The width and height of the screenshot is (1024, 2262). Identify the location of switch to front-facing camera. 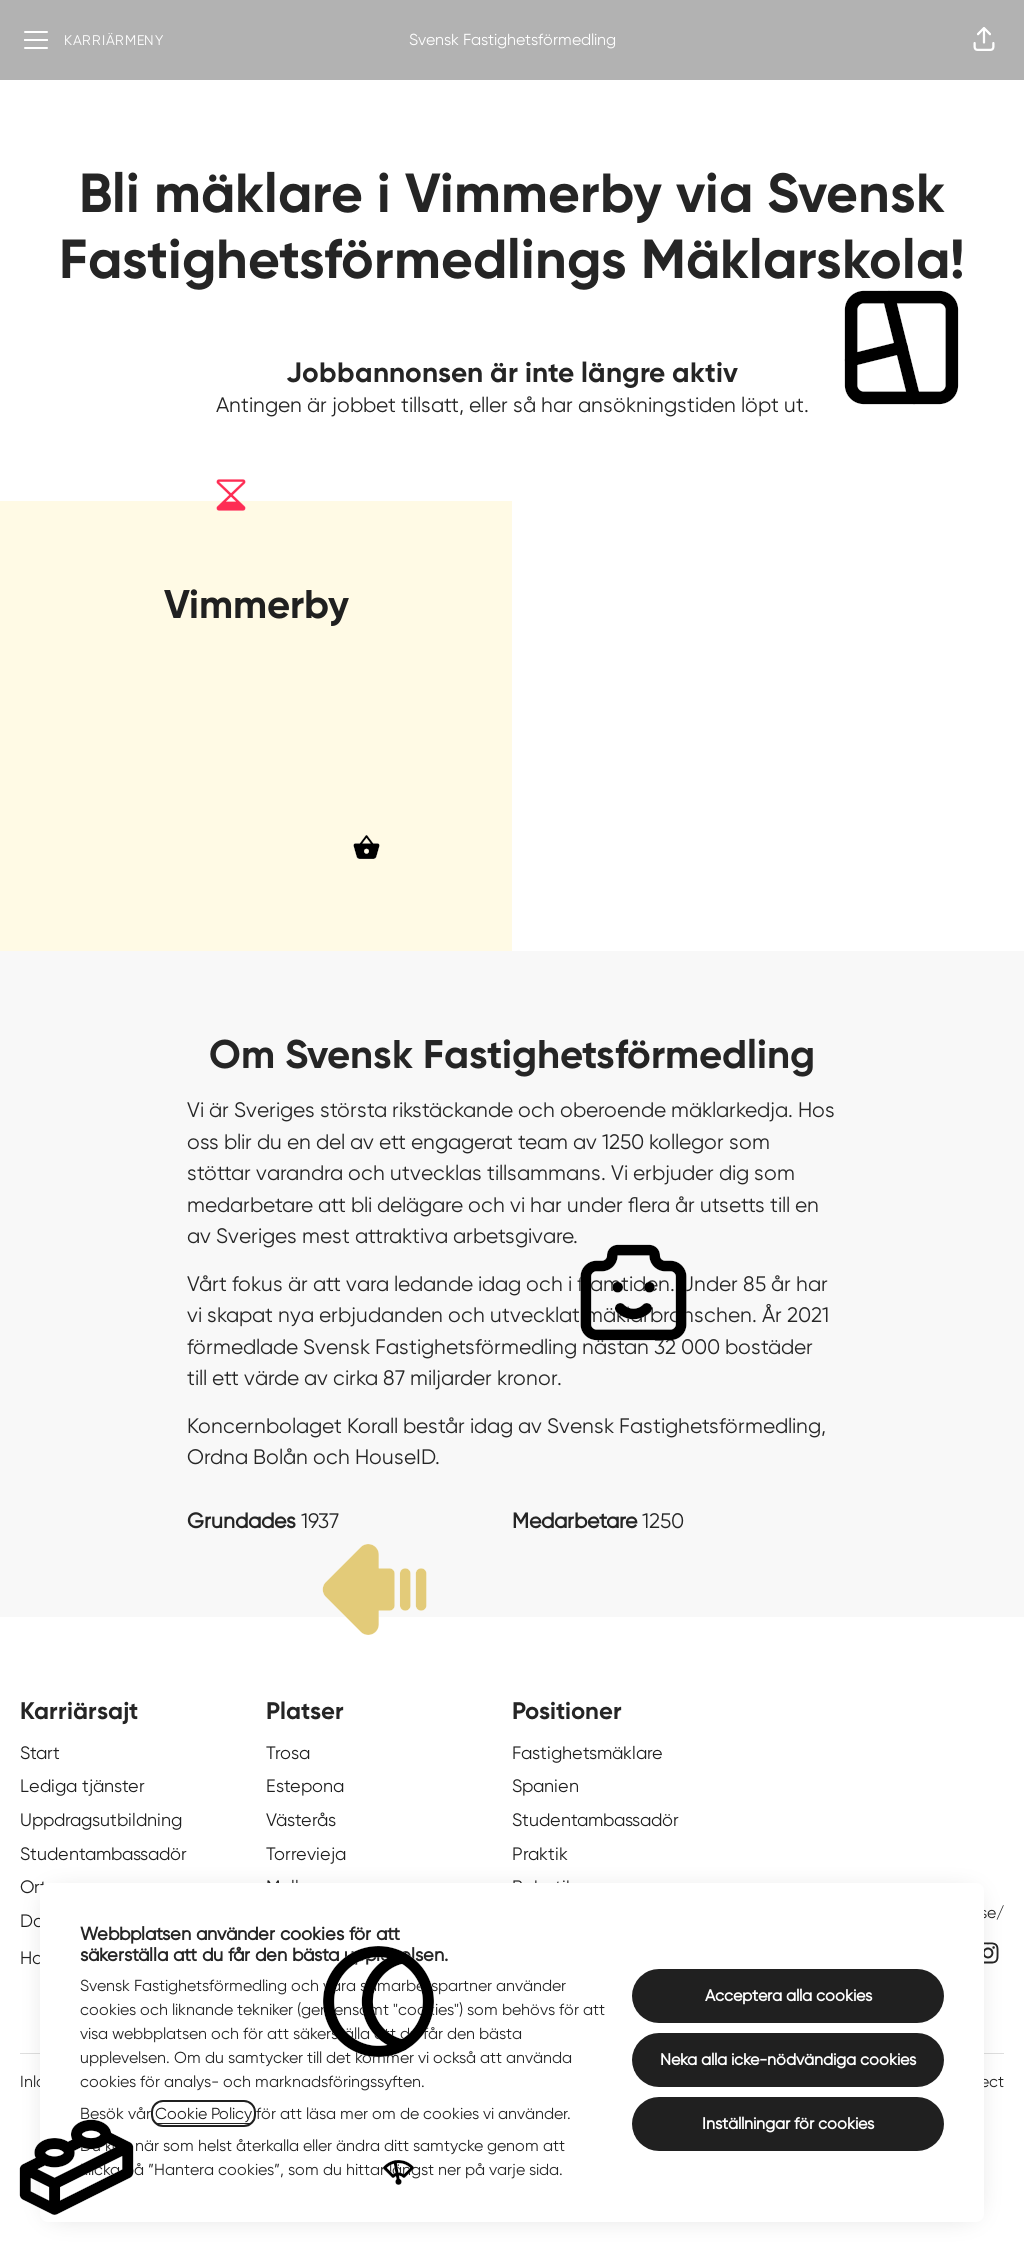
(633, 1292).